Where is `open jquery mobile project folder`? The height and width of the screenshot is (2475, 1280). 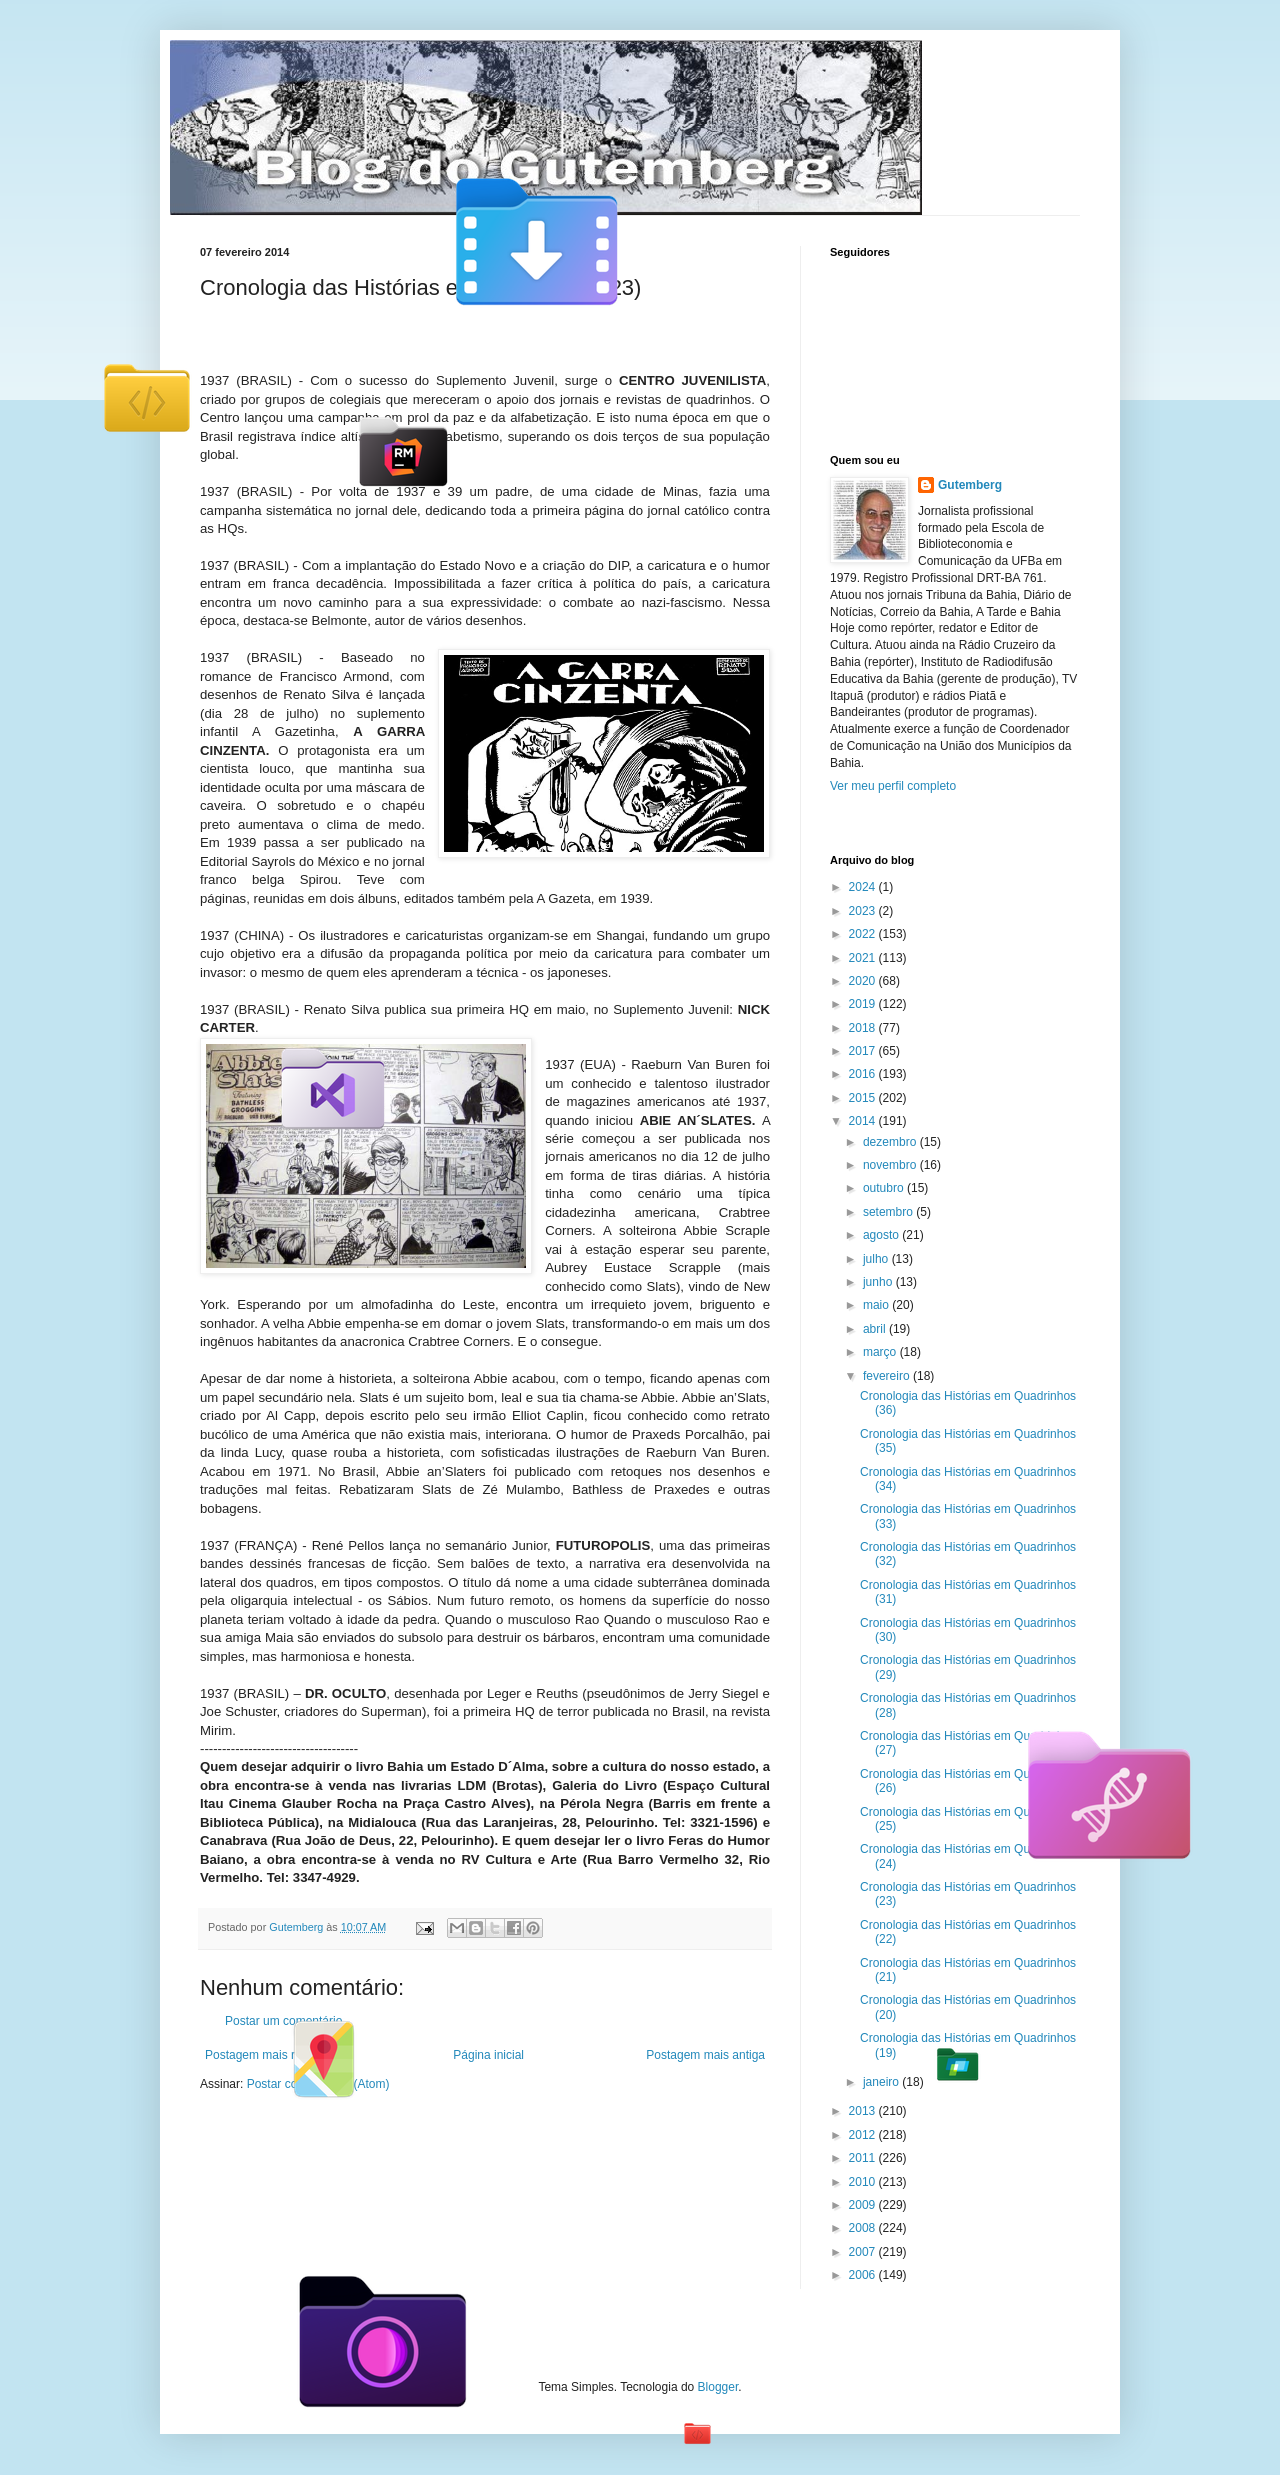 open jquery mobile project folder is located at coordinates (957, 2065).